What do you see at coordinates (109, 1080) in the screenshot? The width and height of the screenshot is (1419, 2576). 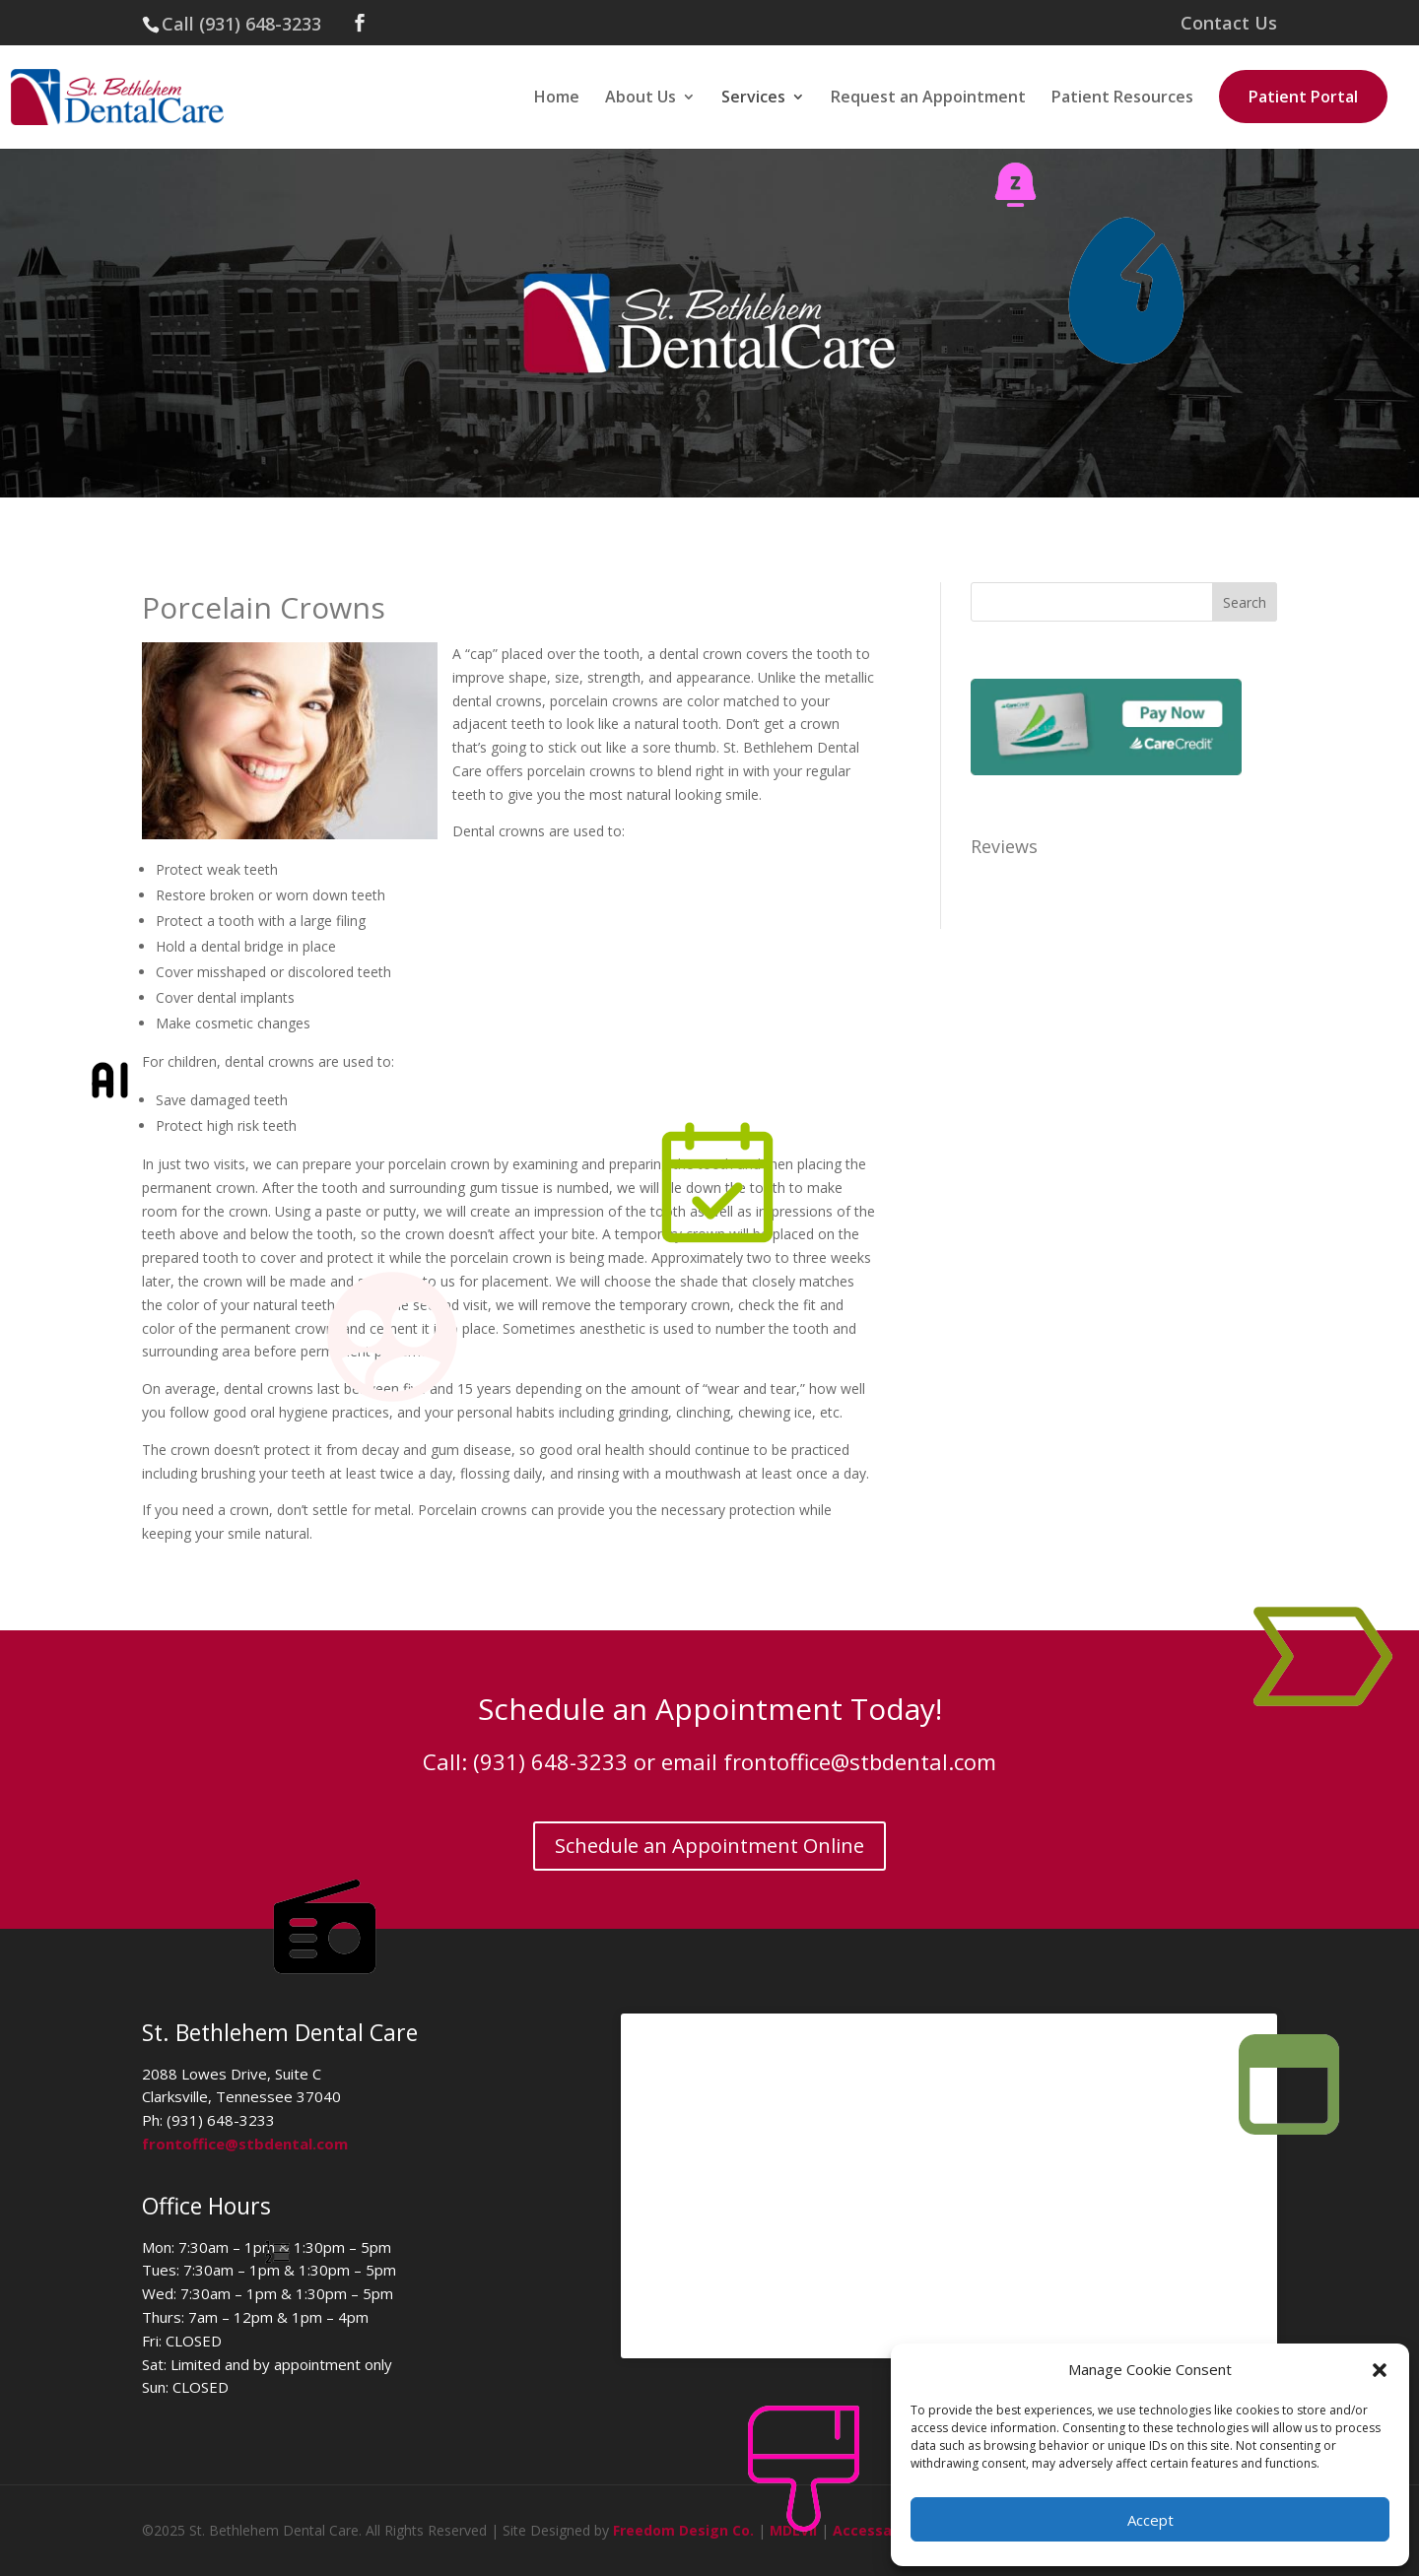 I see `access AI-powered features` at bounding box center [109, 1080].